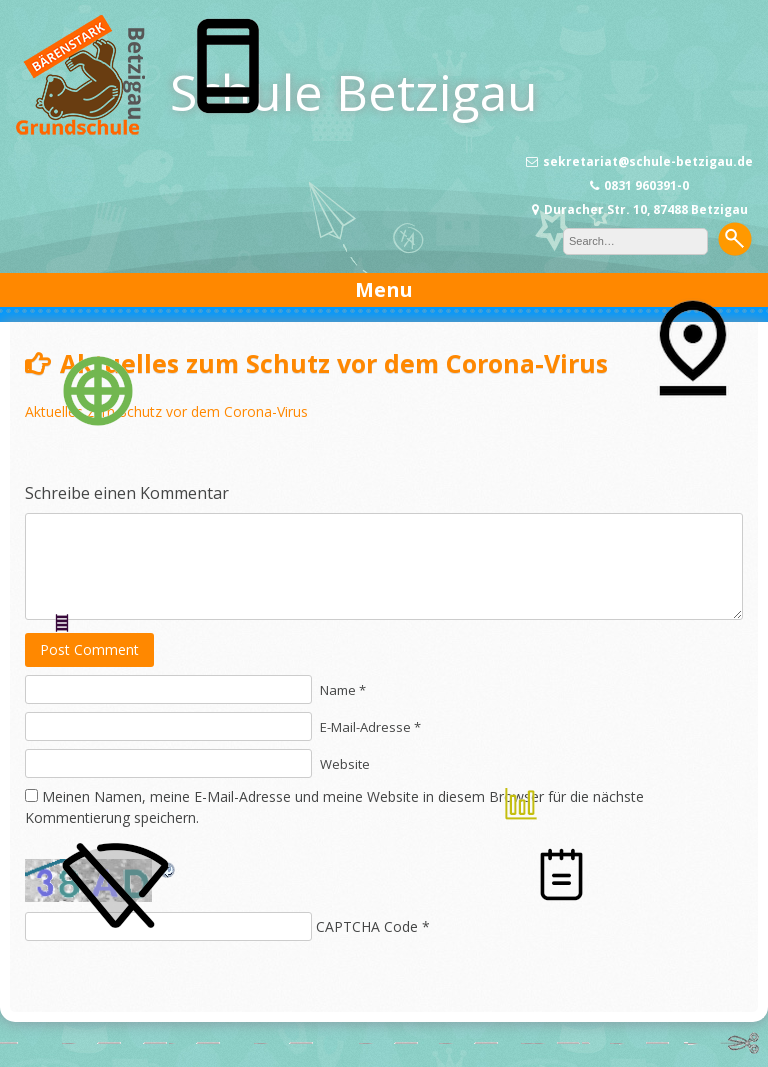 Image resolution: width=768 pixels, height=1067 pixels. I want to click on switch to mobile view, so click(228, 66).